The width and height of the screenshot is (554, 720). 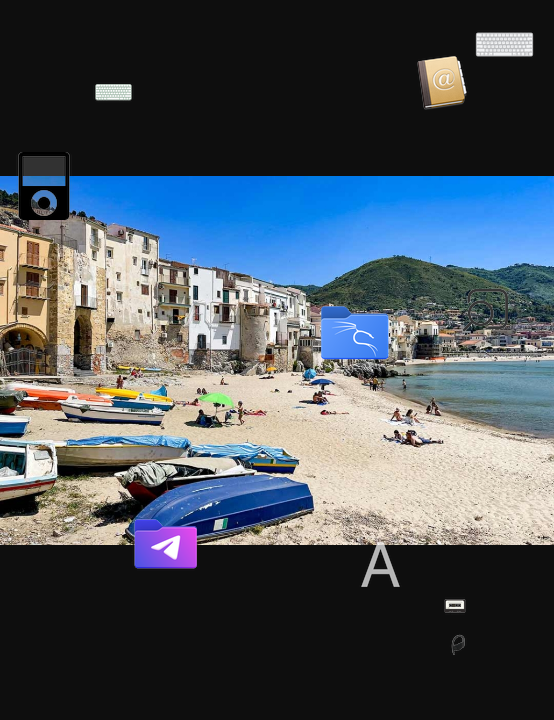 I want to click on open image viewer application, so click(x=485, y=309).